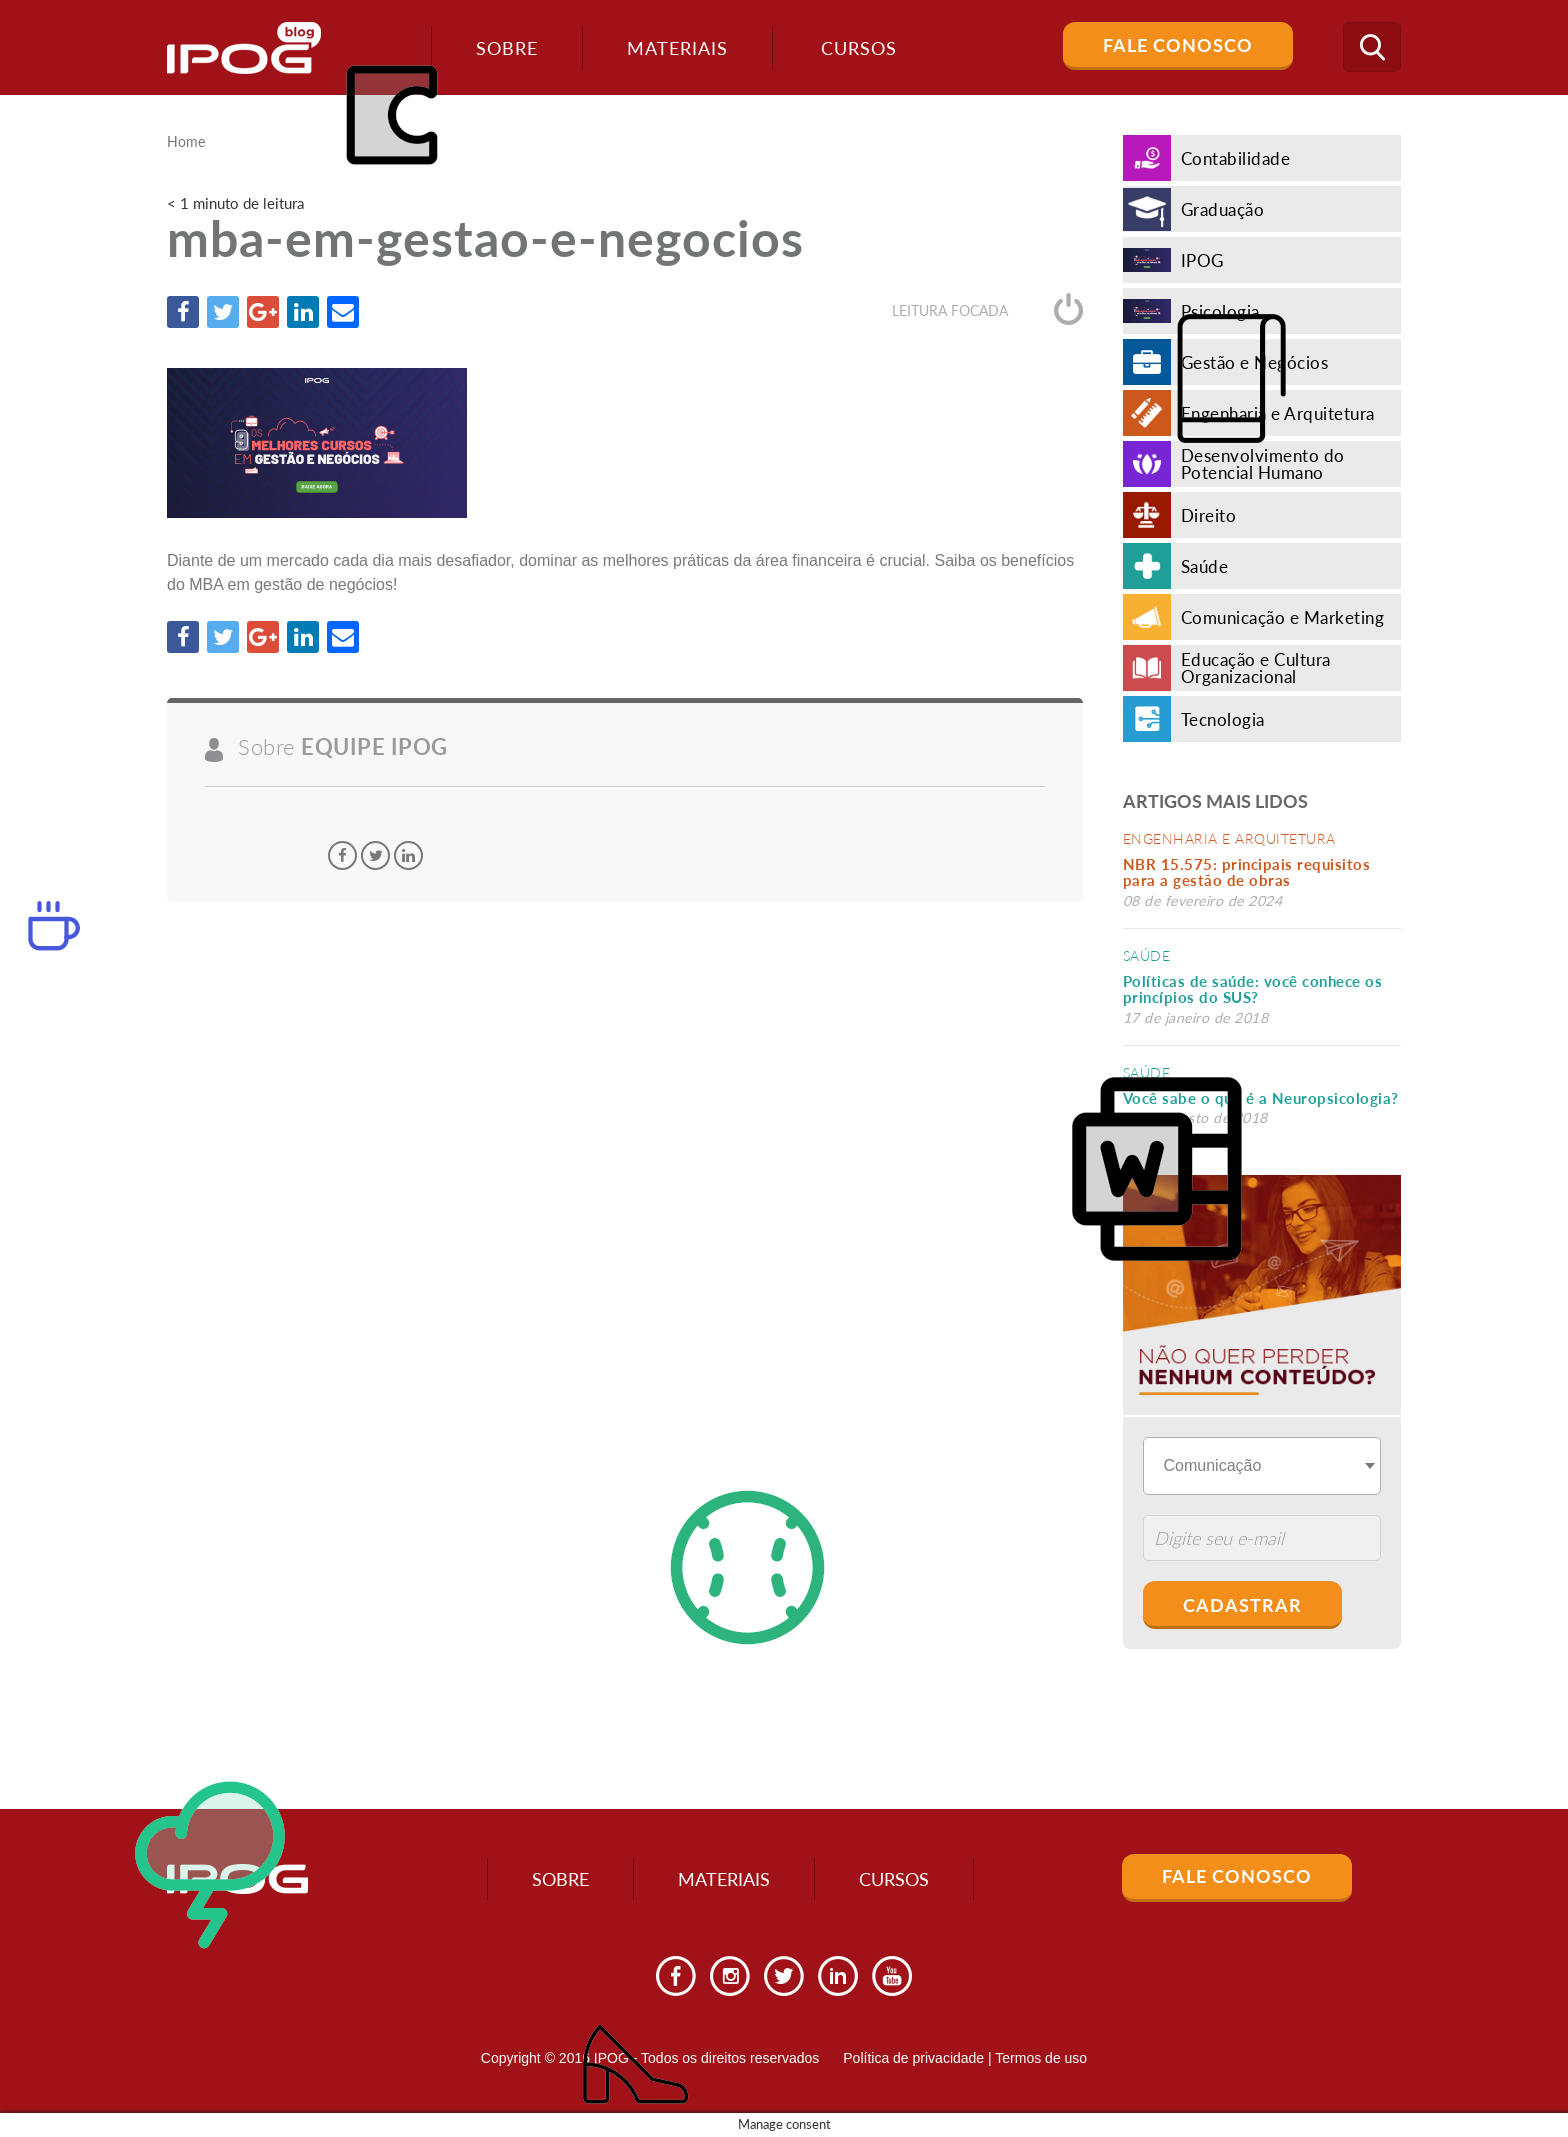 The height and width of the screenshot is (2137, 1568). What do you see at coordinates (392, 115) in the screenshot?
I see `open coda document app` at bounding box center [392, 115].